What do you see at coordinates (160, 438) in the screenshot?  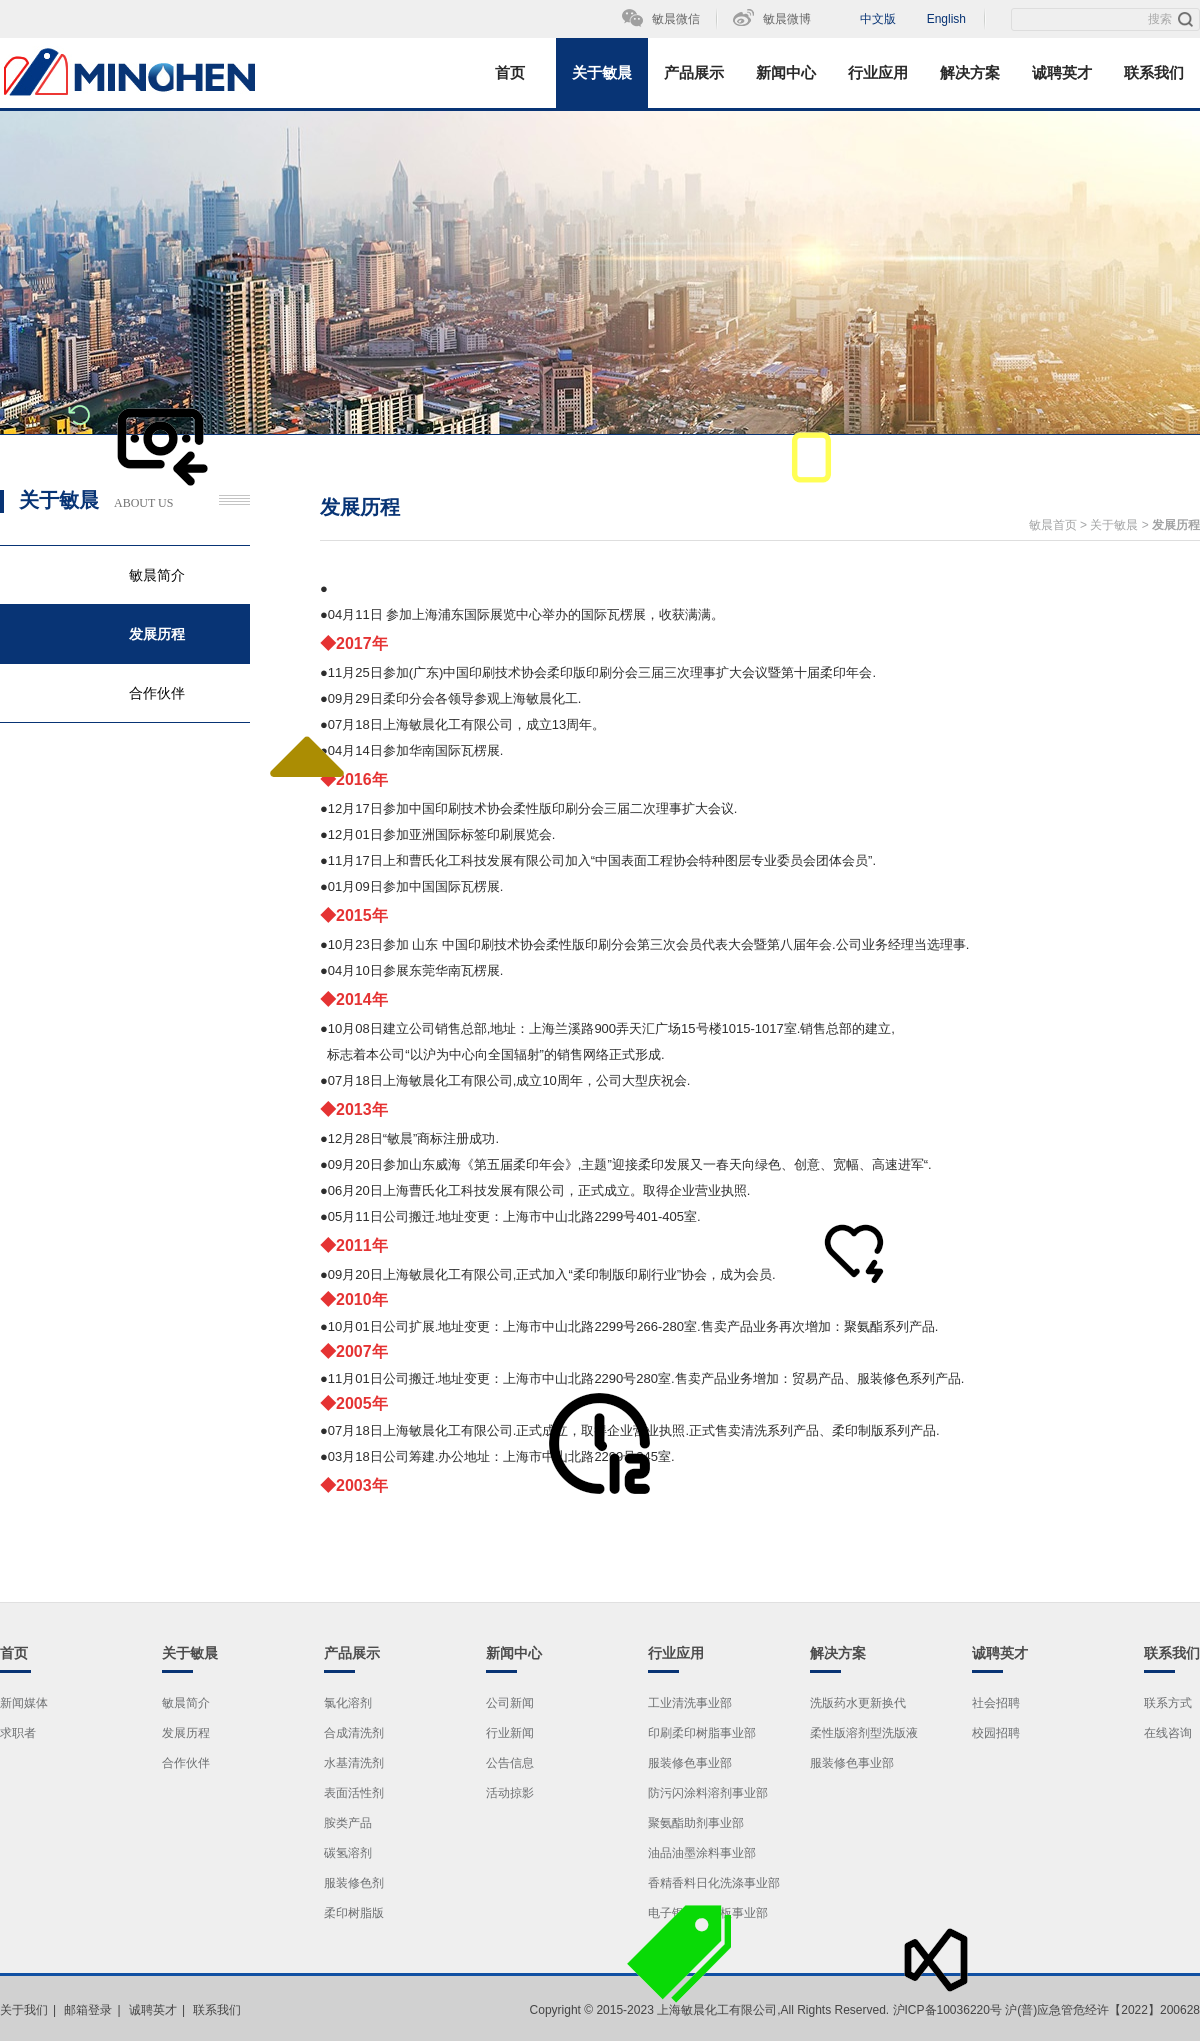 I see `request a refund or money back` at bounding box center [160, 438].